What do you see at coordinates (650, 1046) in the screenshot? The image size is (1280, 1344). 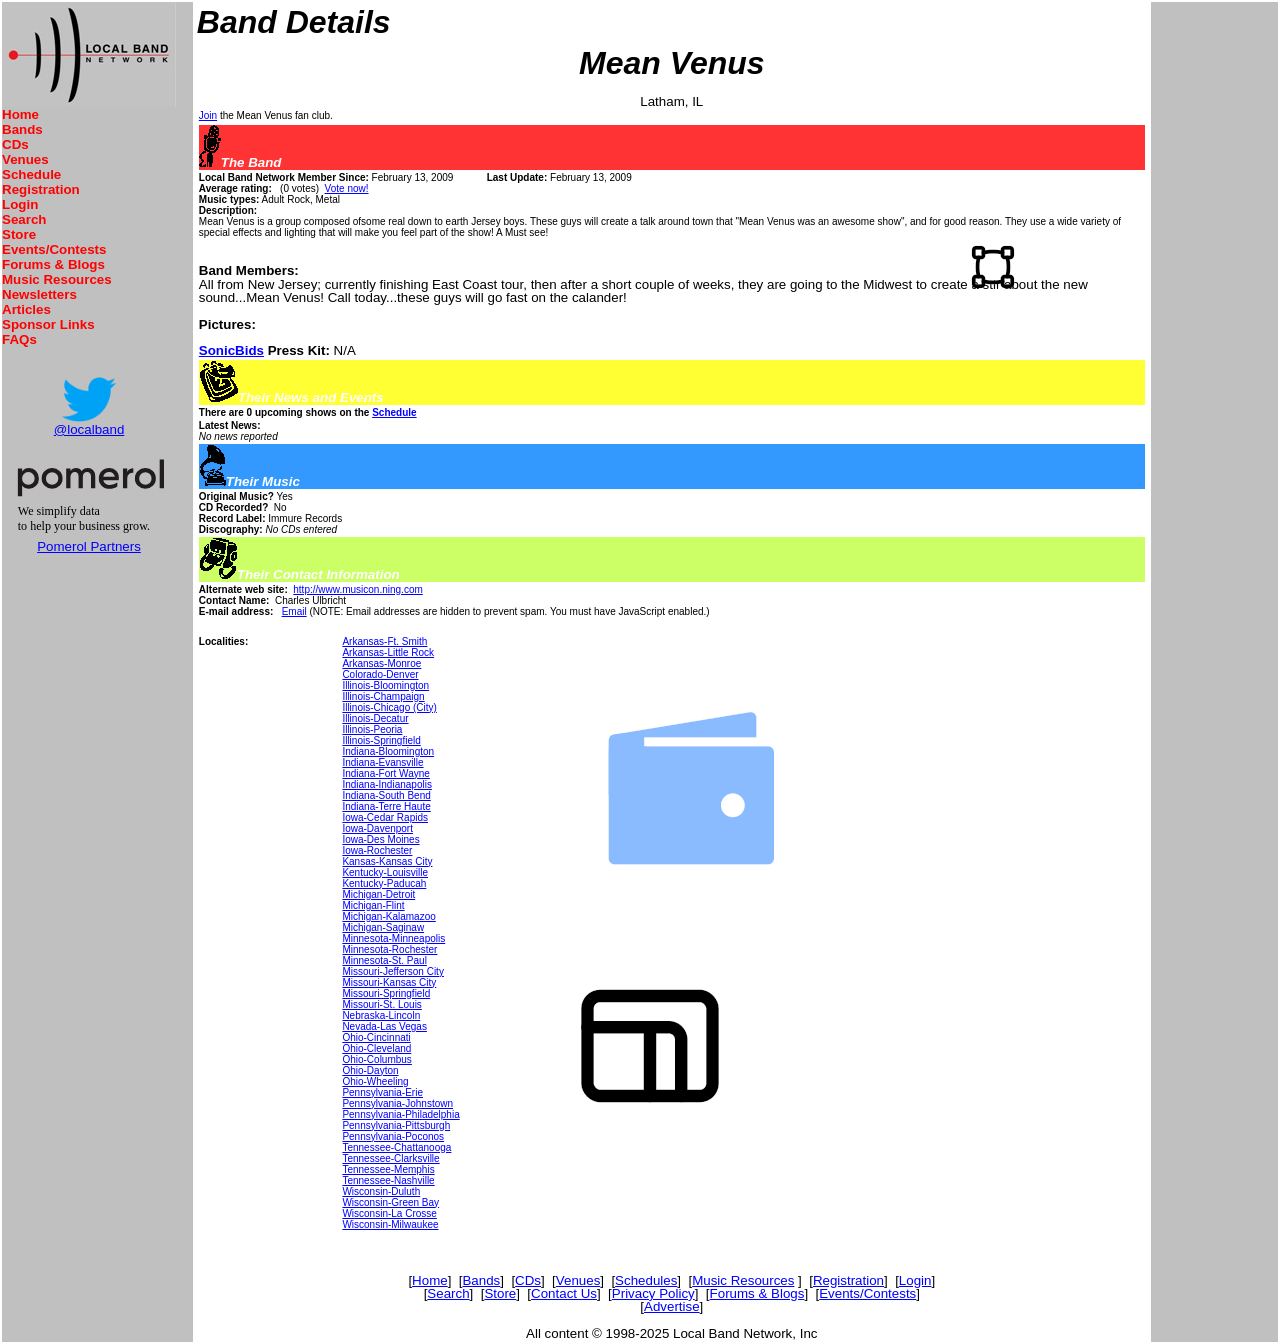 I see `adjust aspect ratio settings` at bounding box center [650, 1046].